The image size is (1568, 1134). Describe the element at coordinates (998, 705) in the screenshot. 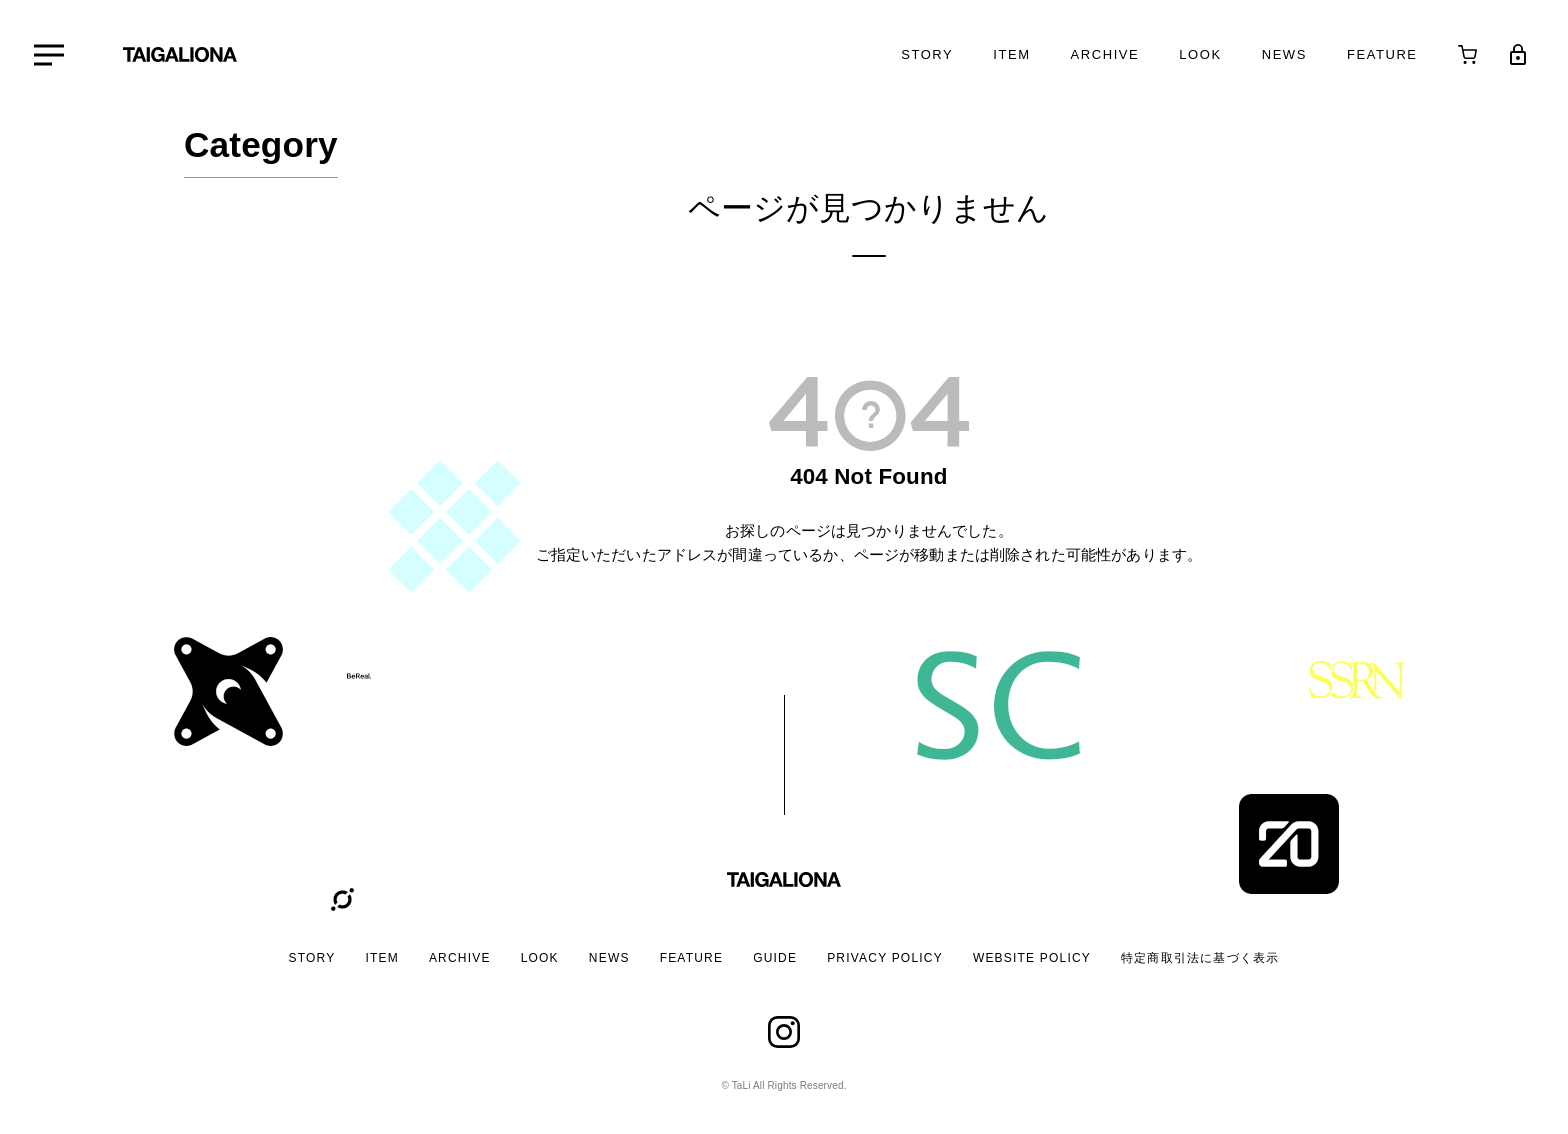

I see `link to Scopus academic database` at that location.